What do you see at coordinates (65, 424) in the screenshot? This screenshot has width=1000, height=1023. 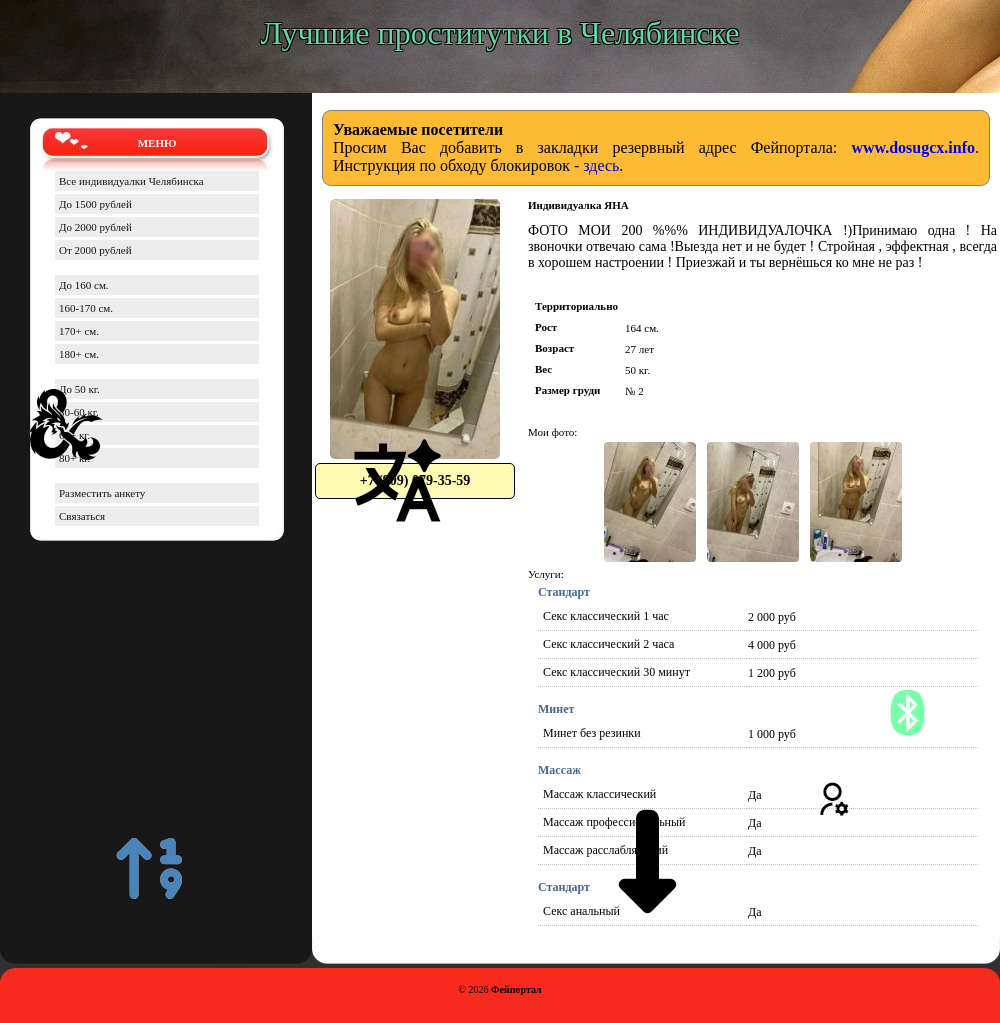 I see `Dungeons & Dragons logo` at bounding box center [65, 424].